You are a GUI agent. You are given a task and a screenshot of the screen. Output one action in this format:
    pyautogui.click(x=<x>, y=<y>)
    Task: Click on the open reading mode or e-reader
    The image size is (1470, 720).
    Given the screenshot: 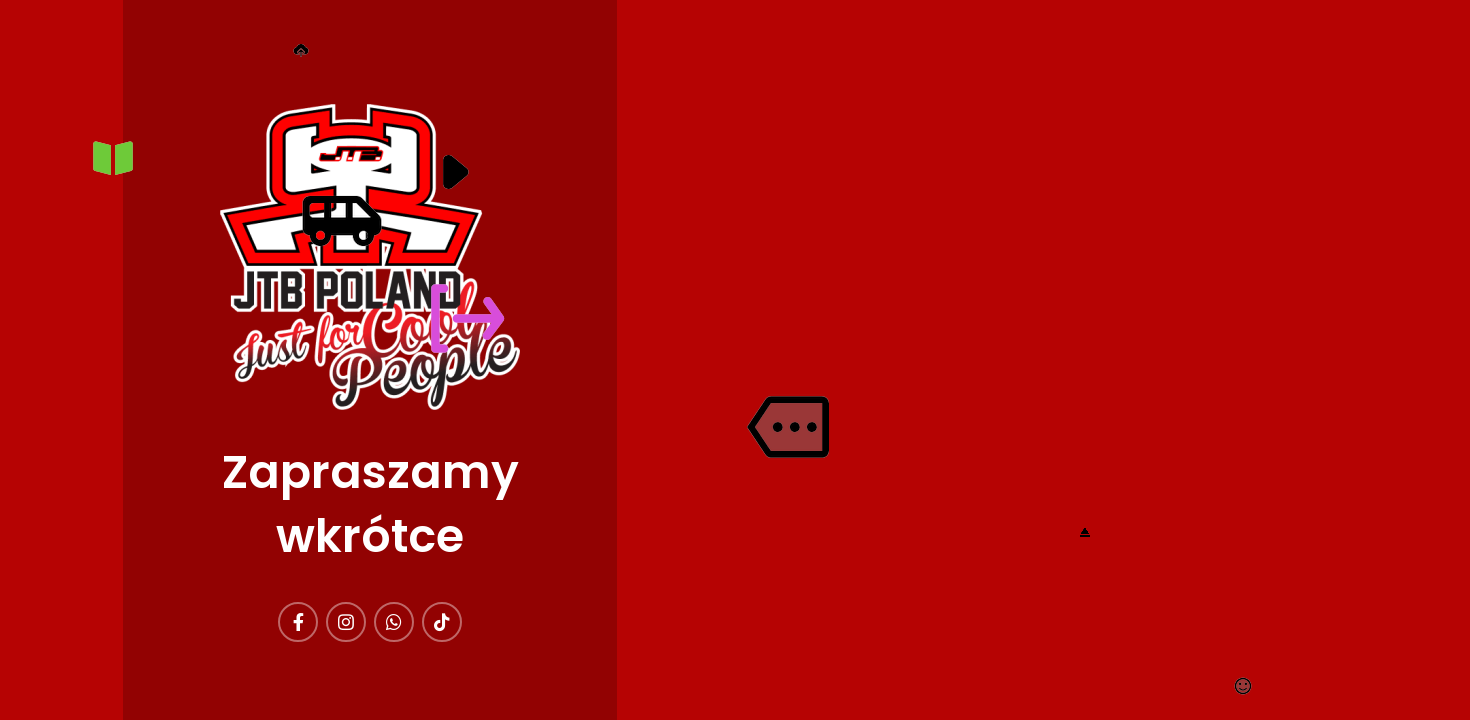 What is the action you would take?
    pyautogui.click(x=113, y=158)
    